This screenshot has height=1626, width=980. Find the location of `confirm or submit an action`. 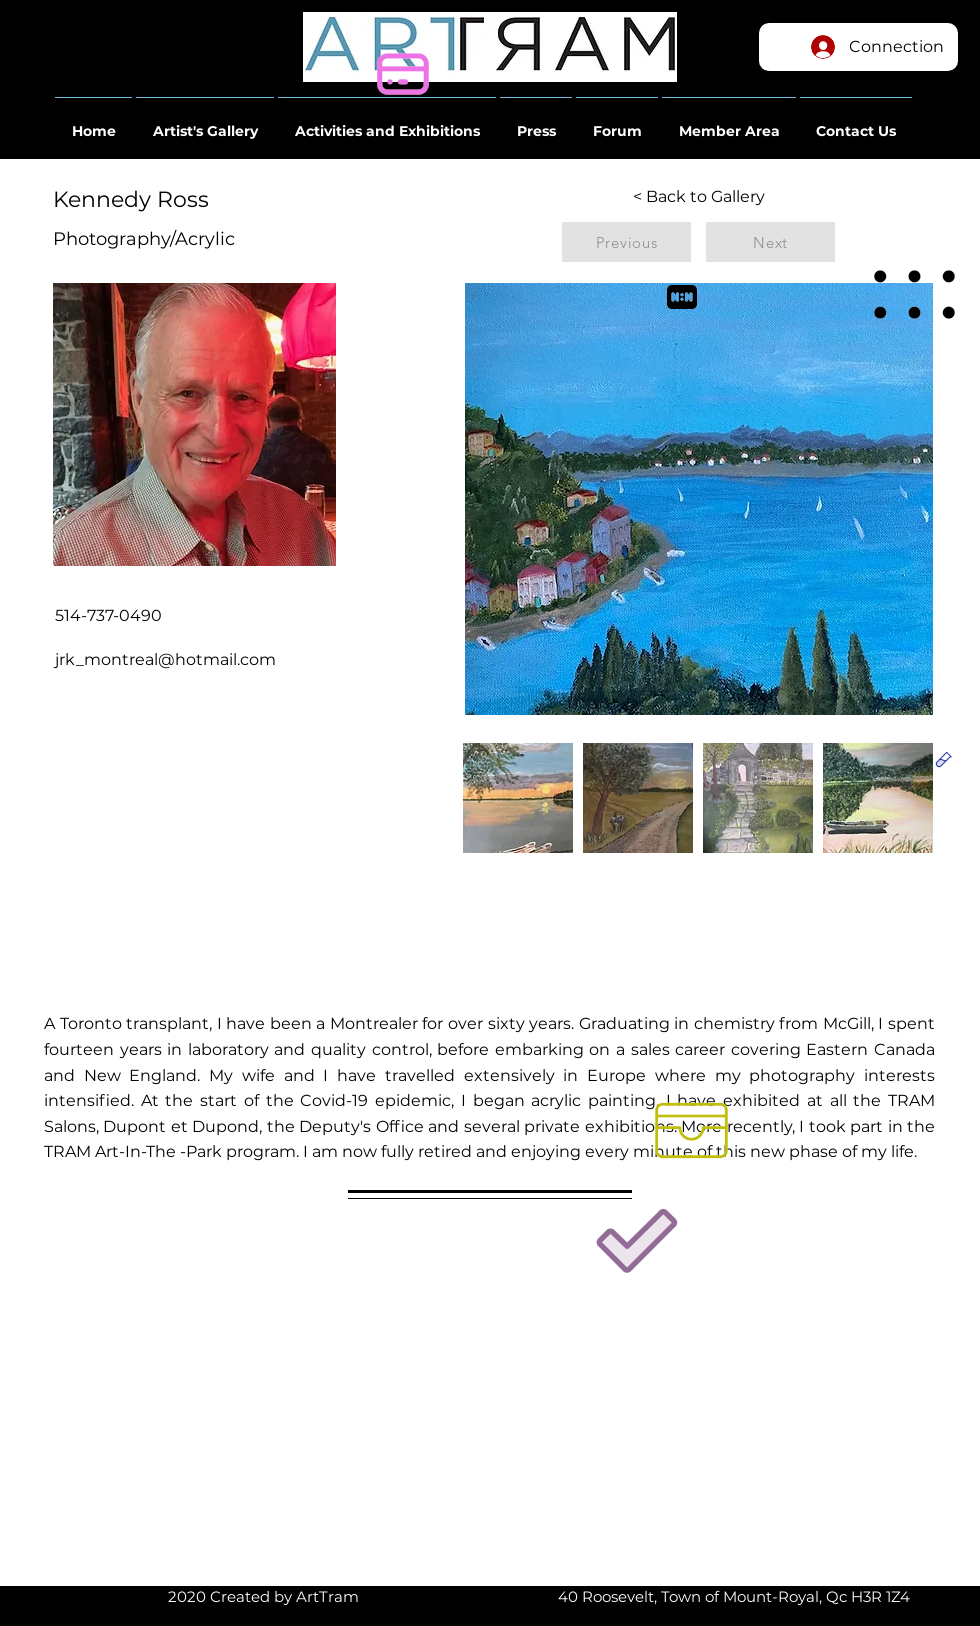

confirm or submit an action is located at coordinates (635, 1239).